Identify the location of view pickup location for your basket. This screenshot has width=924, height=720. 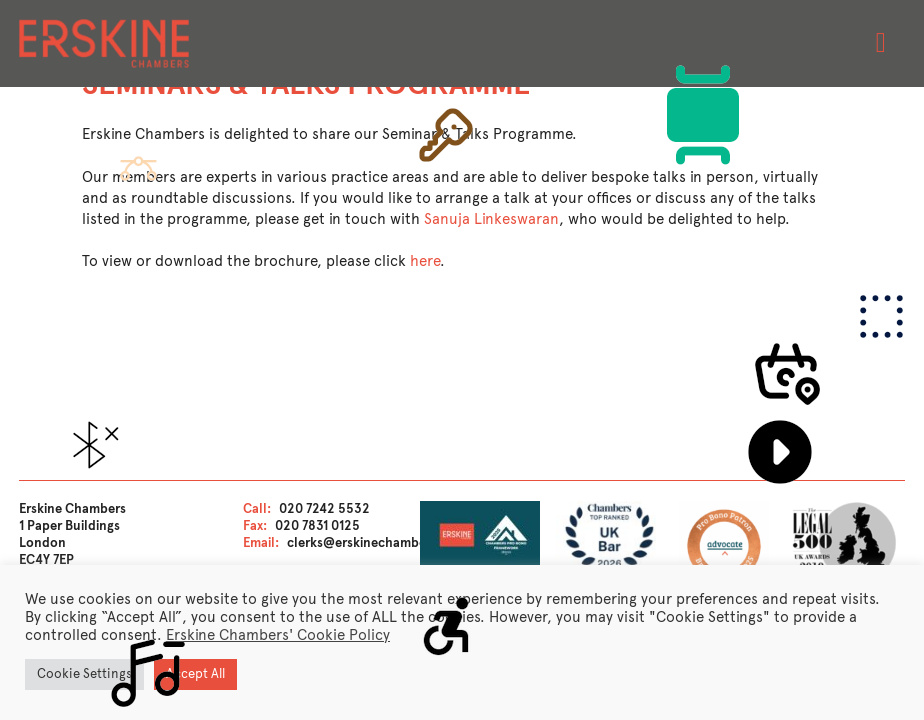
(786, 371).